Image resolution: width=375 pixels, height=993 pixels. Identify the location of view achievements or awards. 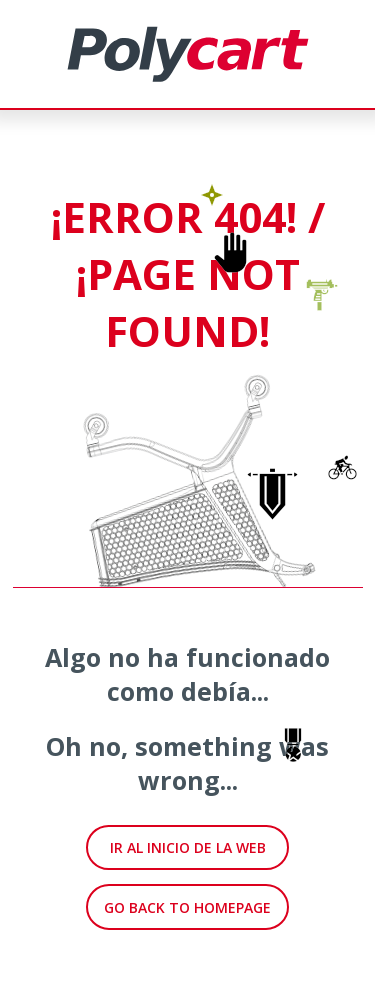
(293, 745).